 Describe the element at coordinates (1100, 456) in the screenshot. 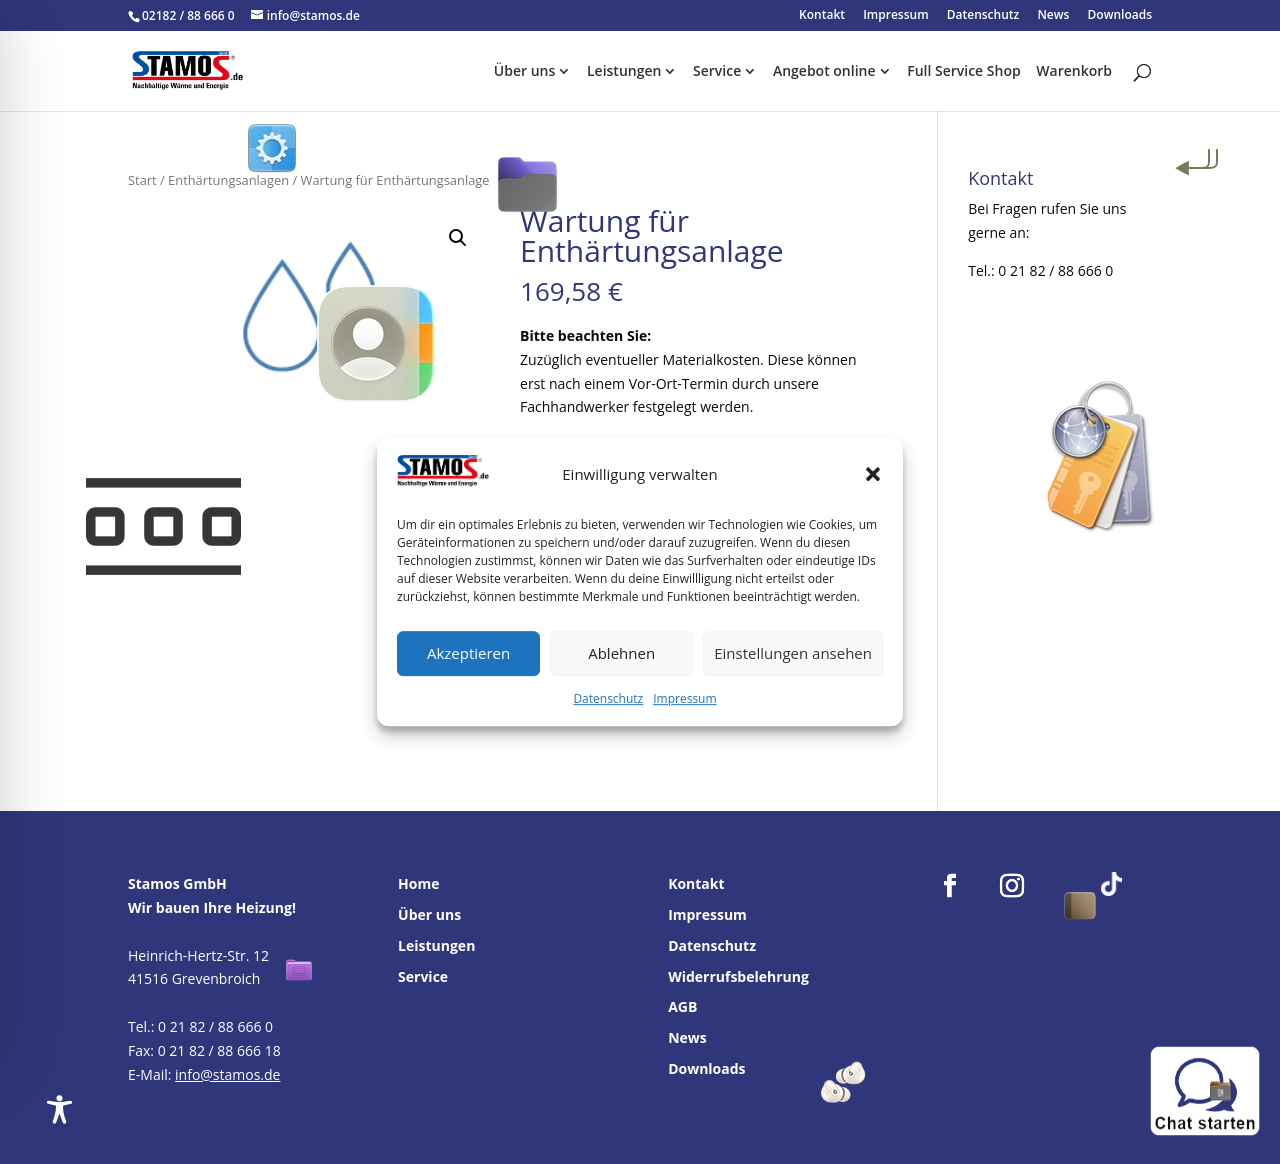

I see `manage single sign-on credentials and authentication` at that location.